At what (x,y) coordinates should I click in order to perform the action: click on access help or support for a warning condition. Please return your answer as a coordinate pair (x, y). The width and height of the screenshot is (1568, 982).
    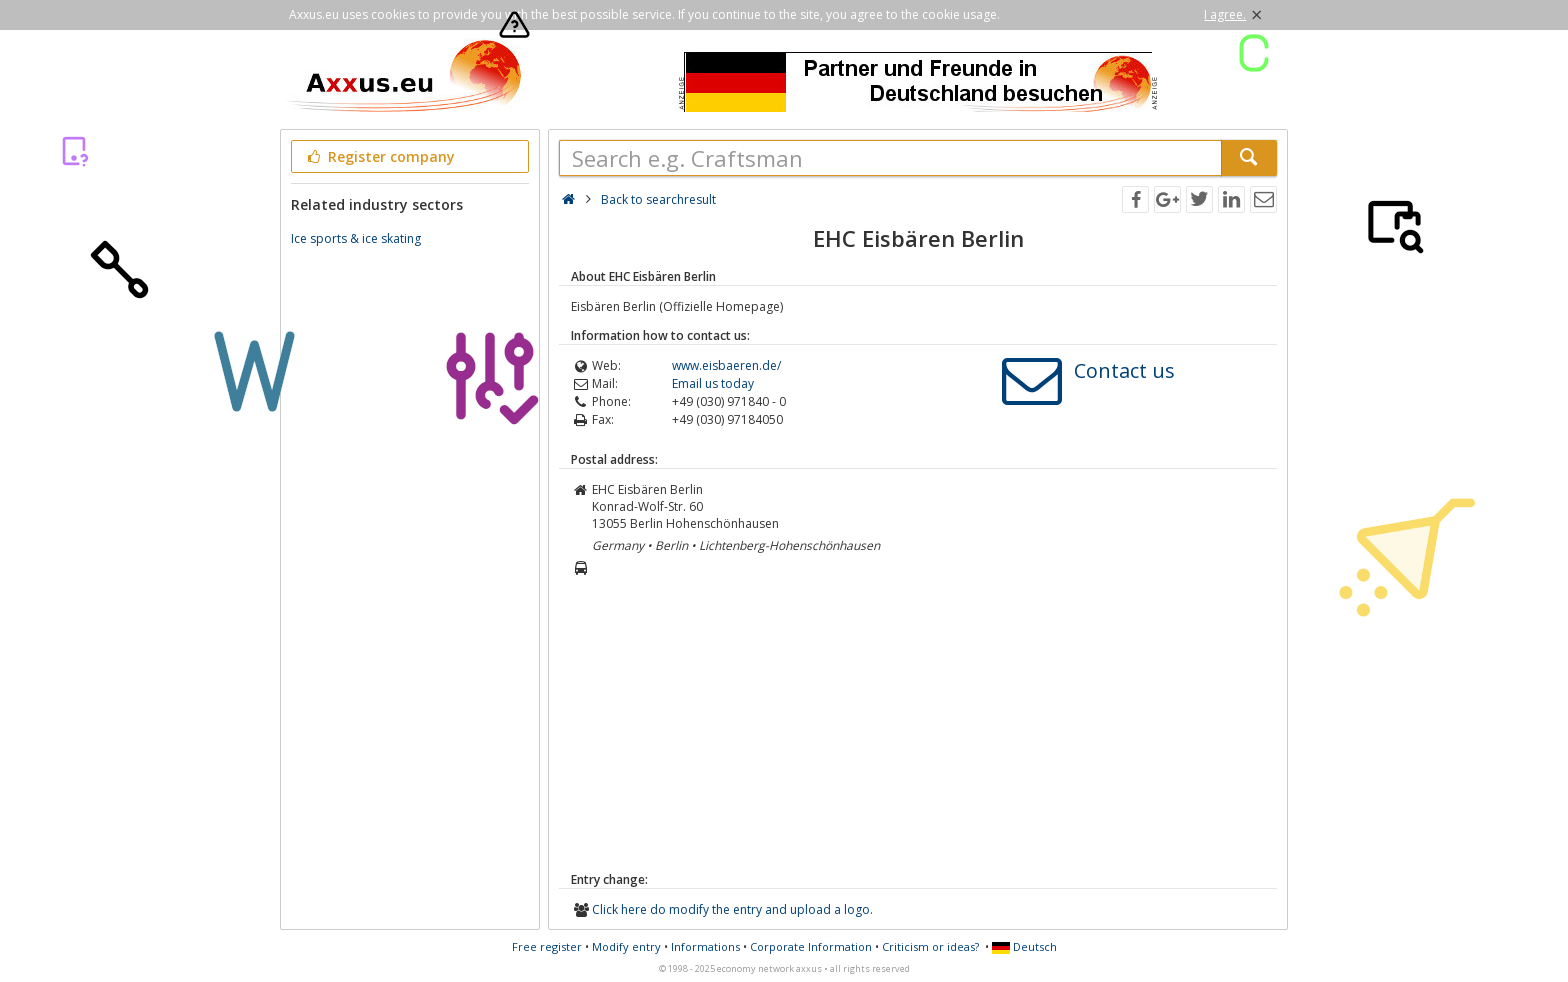
    Looking at the image, I should click on (514, 25).